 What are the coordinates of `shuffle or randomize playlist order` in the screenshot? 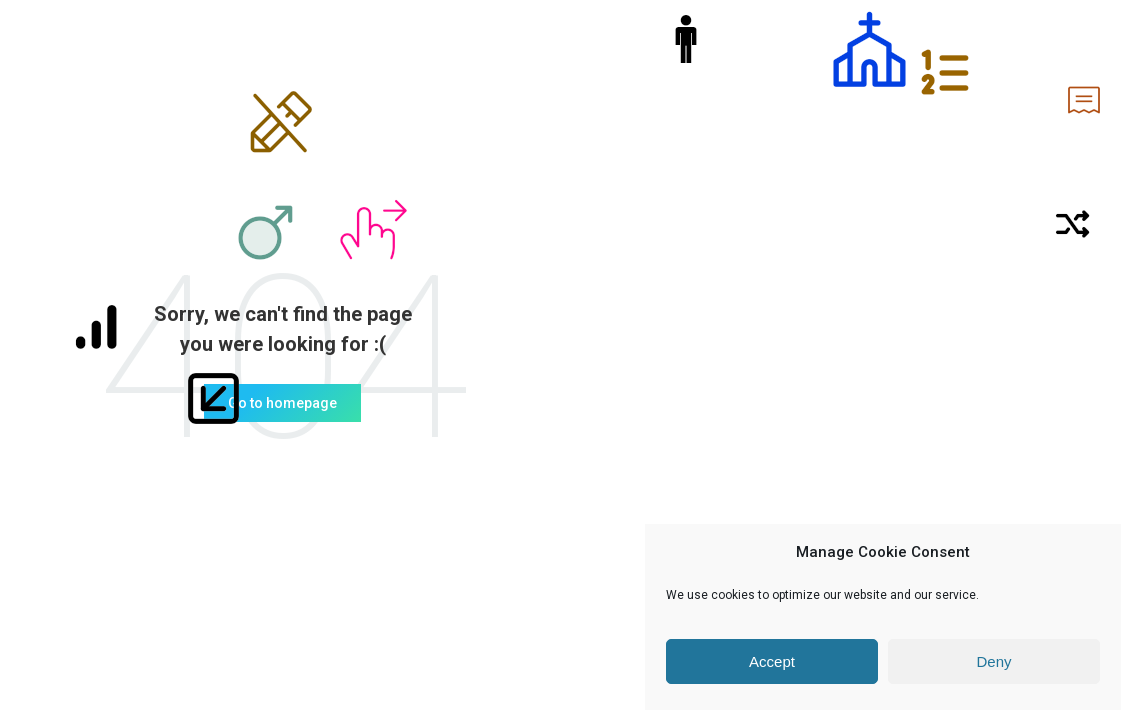 It's located at (1072, 224).